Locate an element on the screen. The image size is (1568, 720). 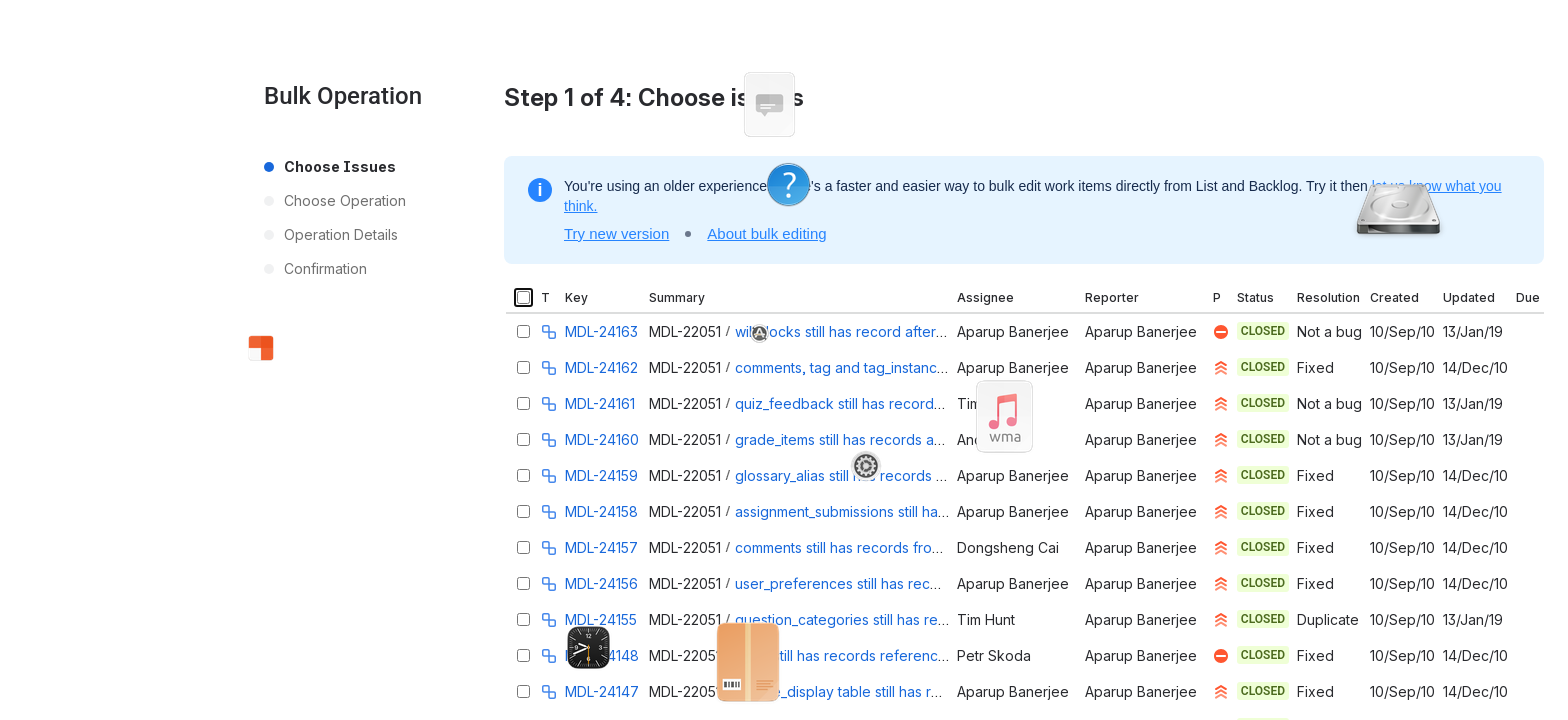
switch to the bottom-left workspace is located at coordinates (261, 348).